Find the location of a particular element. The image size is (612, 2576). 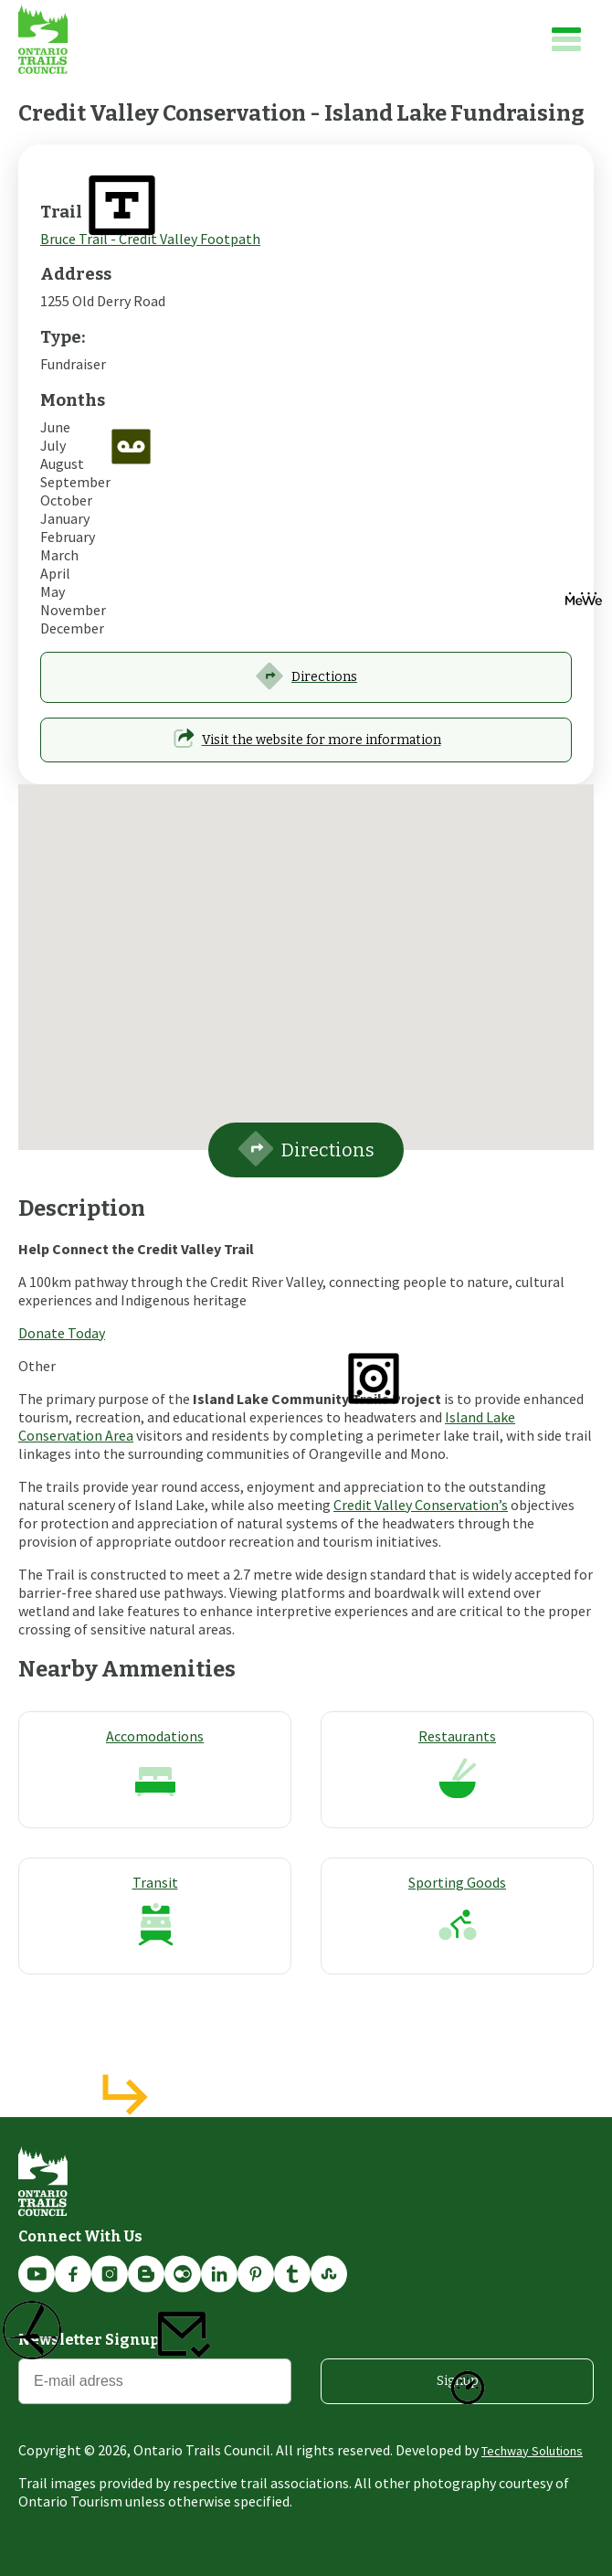

email successfully sent or delivered is located at coordinates (182, 2334).